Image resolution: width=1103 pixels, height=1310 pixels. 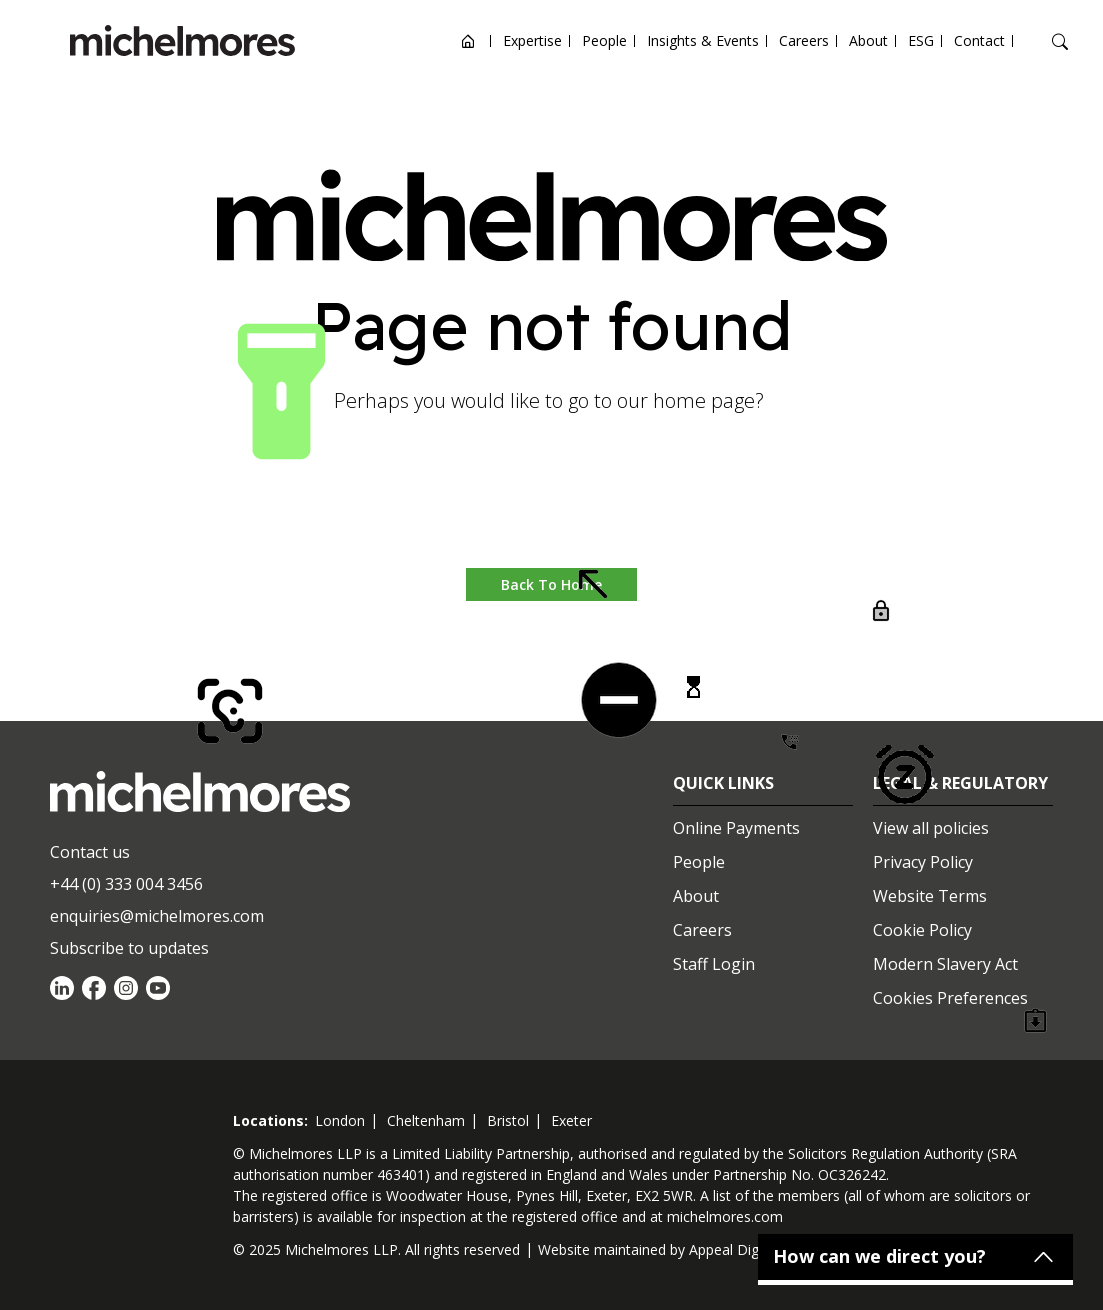 I want to click on remove an item from a list, so click(x=619, y=700).